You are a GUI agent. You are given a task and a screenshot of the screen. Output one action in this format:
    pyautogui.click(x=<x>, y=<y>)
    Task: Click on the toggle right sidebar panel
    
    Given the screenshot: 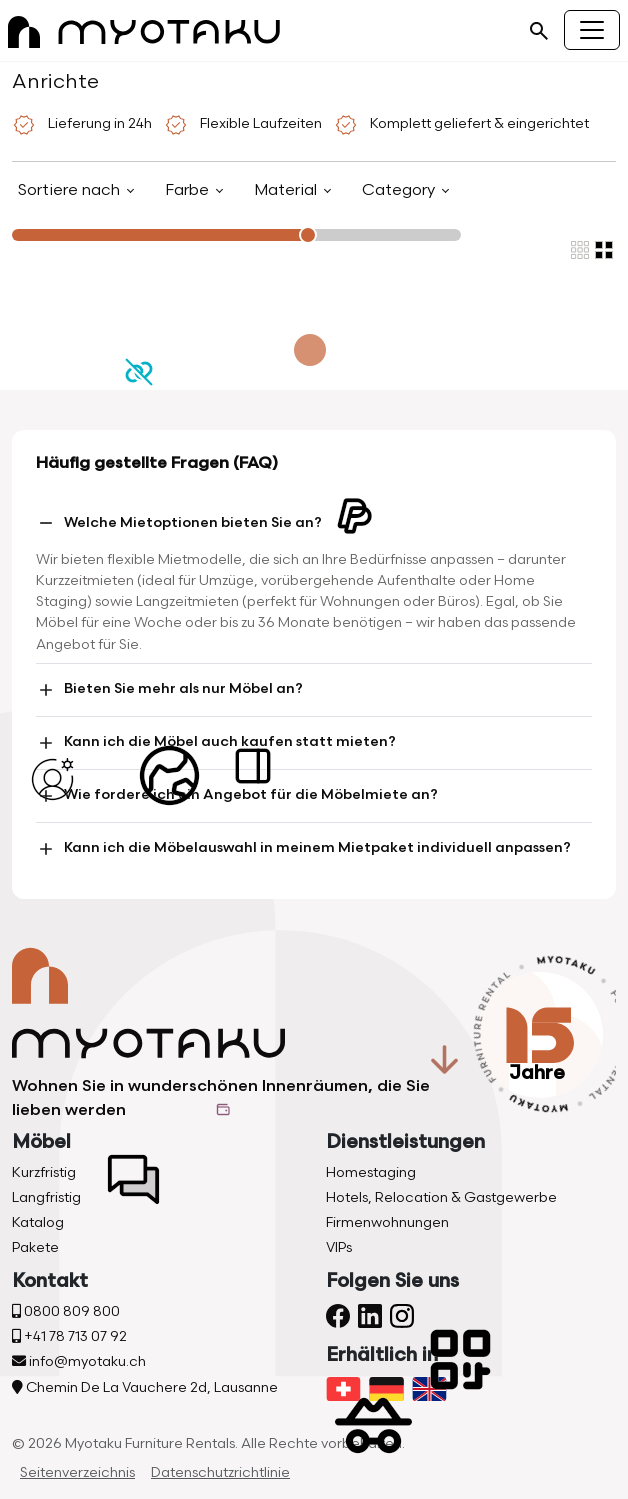 What is the action you would take?
    pyautogui.click(x=253, y=766)
    